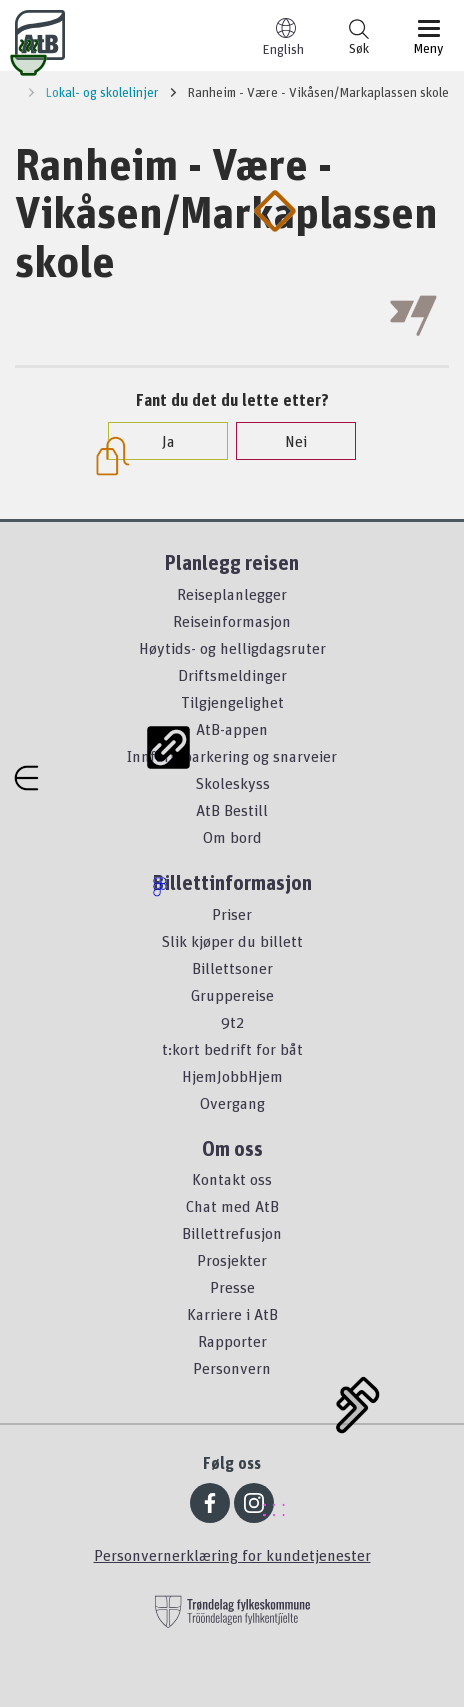 Image resolution: width=464 pixels, height=1707 pixels. What do you see at coordinates (168, 747) in the screenshot?
I see `copy link to clipboard` at bounding box center [168, 747].